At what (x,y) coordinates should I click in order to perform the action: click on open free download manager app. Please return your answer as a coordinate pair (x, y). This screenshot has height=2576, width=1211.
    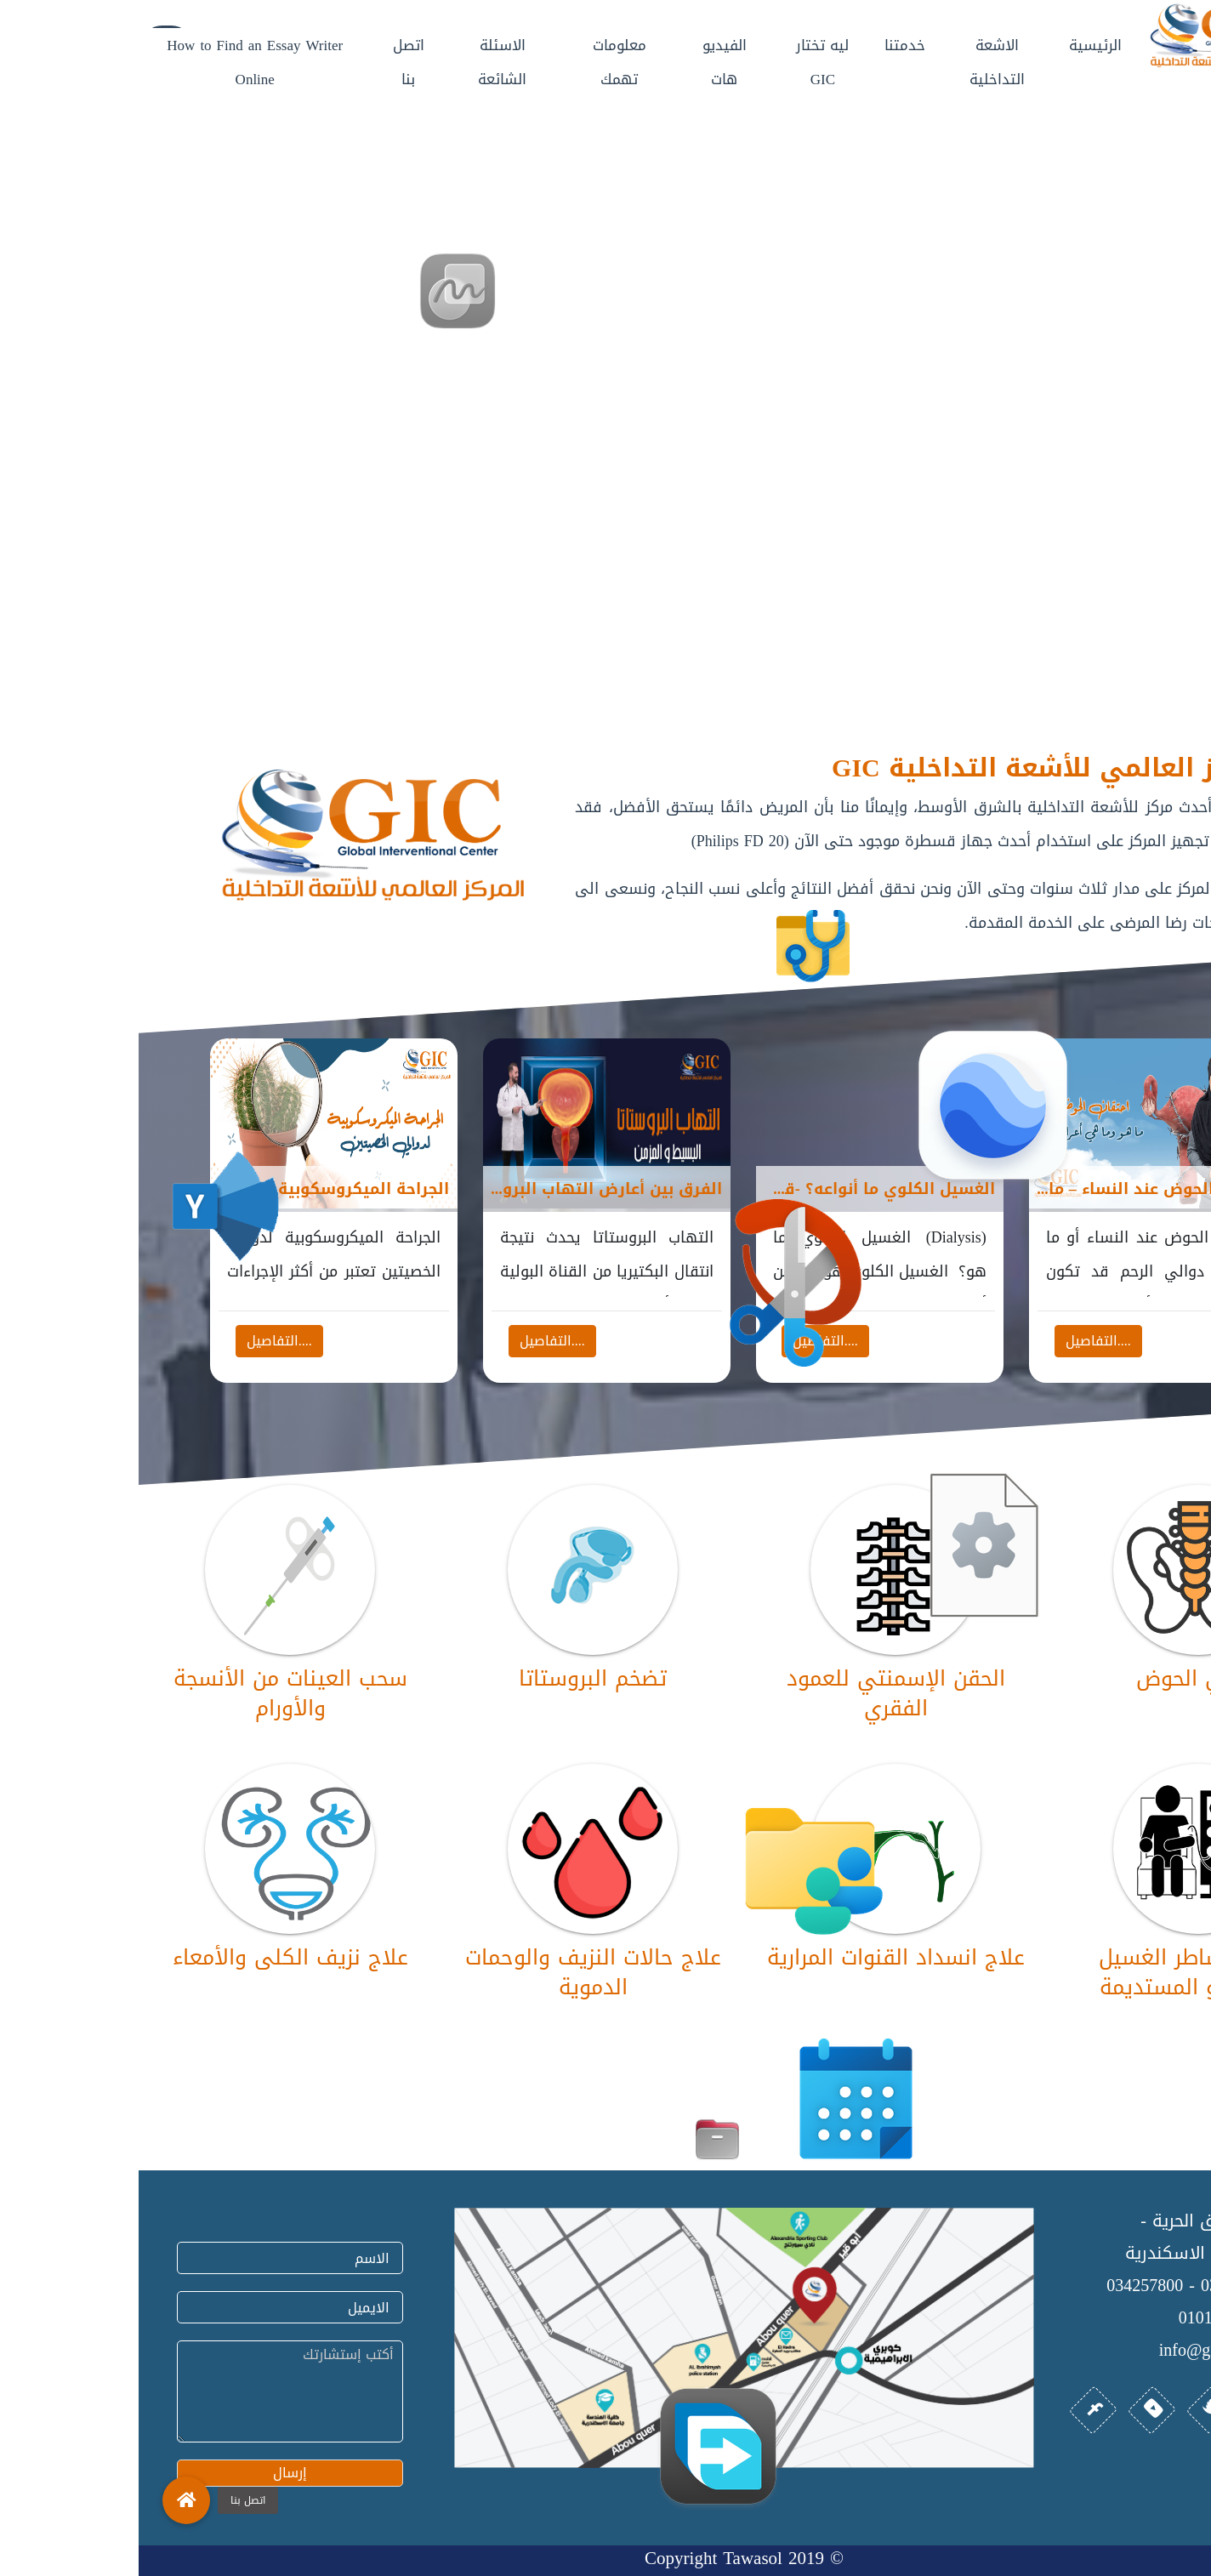
    Looking at the image, I should click on (718, 2446).